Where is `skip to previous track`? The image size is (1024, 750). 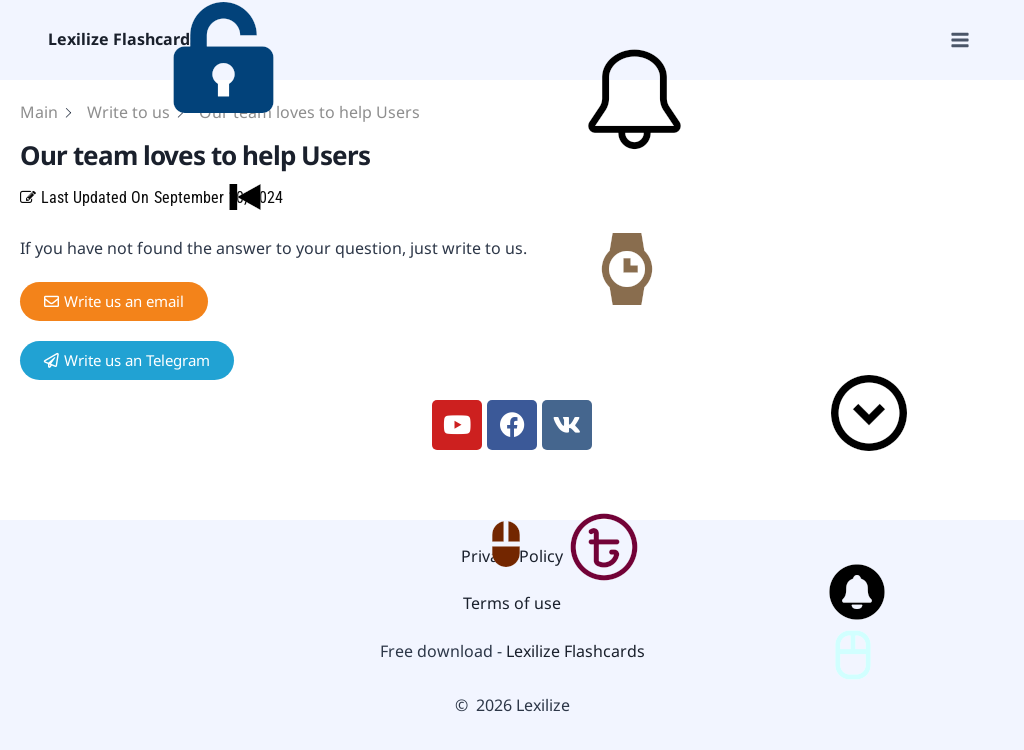
skip to previous track is located at coordinates (245, 197).